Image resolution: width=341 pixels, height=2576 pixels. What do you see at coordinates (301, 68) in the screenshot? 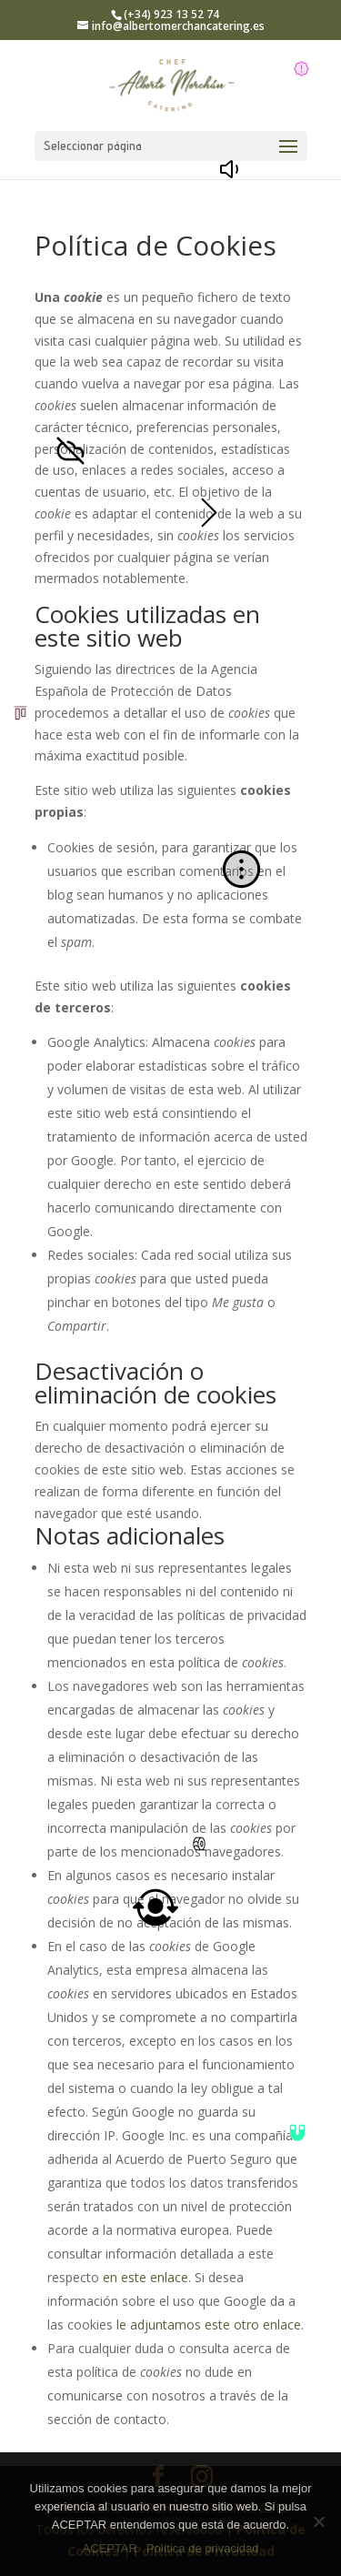
I see `indicates a warning or important notice` at bounding box center [301, 68].